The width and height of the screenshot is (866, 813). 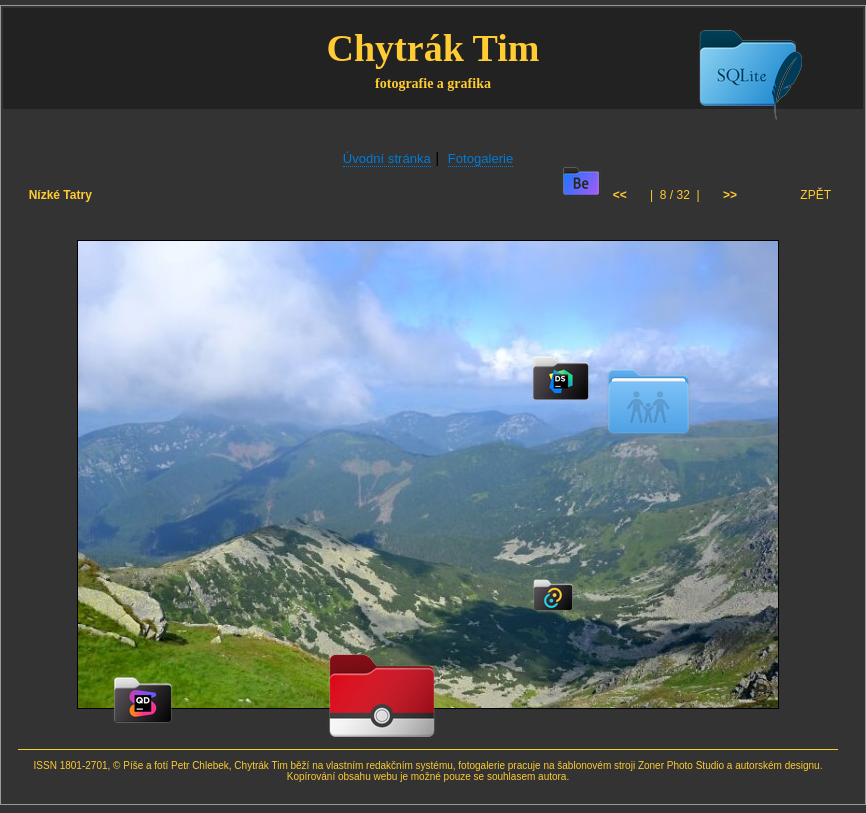 What do you see at coordinates (648, 401) in the screenshot?
I see `open the family shared folder` at bounding box center [648, 401].